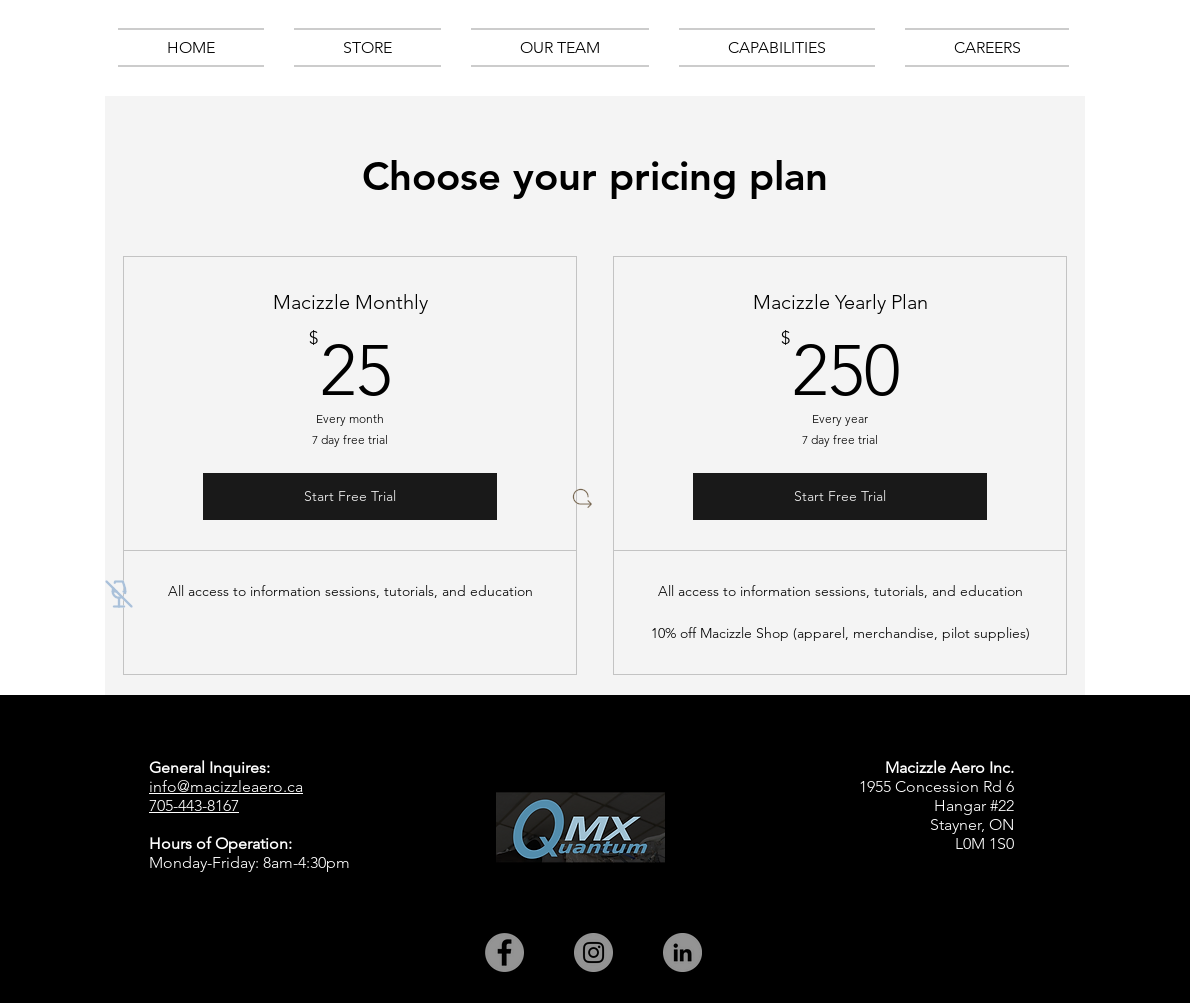 Image resolution: width=1190 pixels, height=1003 pixels. Describe the element at coordinates (119, 594) in the screenshot. I see `indicates alcohol-free or no alcoholic beverages` at that location.